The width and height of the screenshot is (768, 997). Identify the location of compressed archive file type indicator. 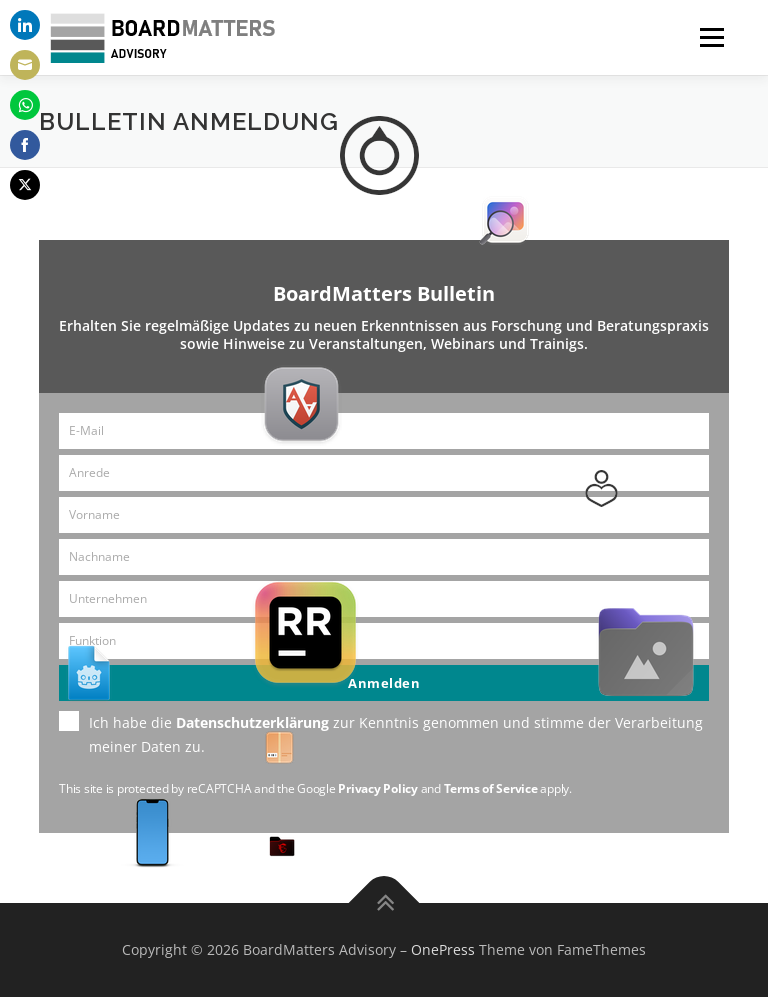
(279, 747).